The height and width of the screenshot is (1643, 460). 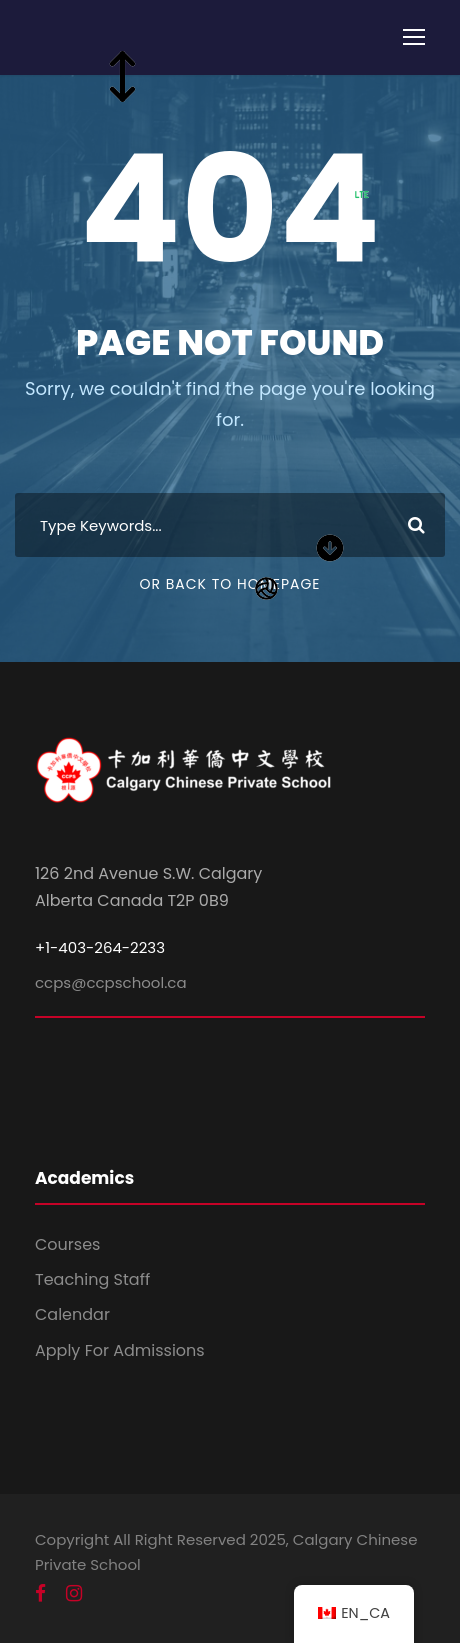 What do you see at coordinates (361, 194) in the screenshot?
I see `indicates LTE cellular network connection` at bounding box center [361, 194].